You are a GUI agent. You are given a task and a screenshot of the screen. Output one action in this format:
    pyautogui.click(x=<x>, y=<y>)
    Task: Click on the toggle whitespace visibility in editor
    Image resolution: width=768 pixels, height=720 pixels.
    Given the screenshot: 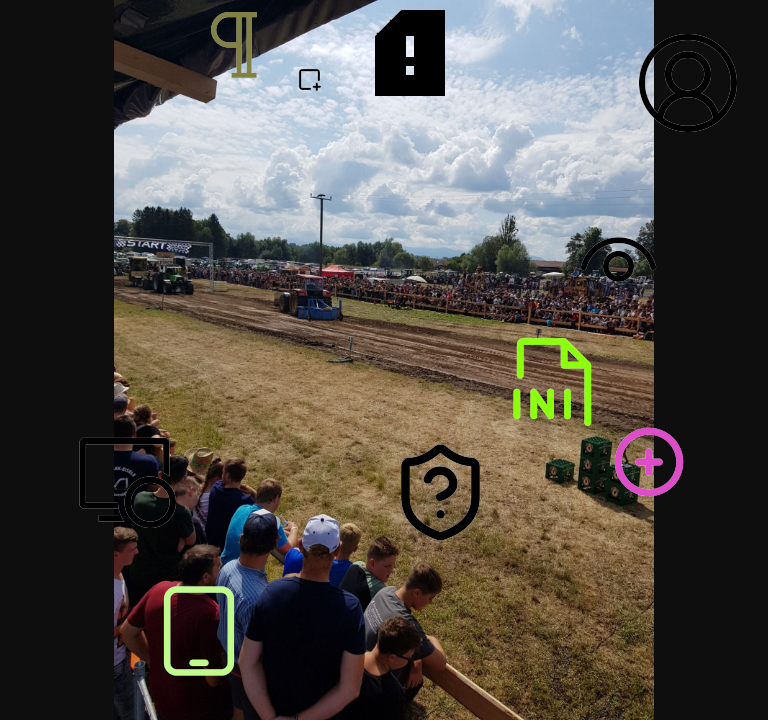 What is the action you would take?
    pyautogui.click(x=236, y=47)
    